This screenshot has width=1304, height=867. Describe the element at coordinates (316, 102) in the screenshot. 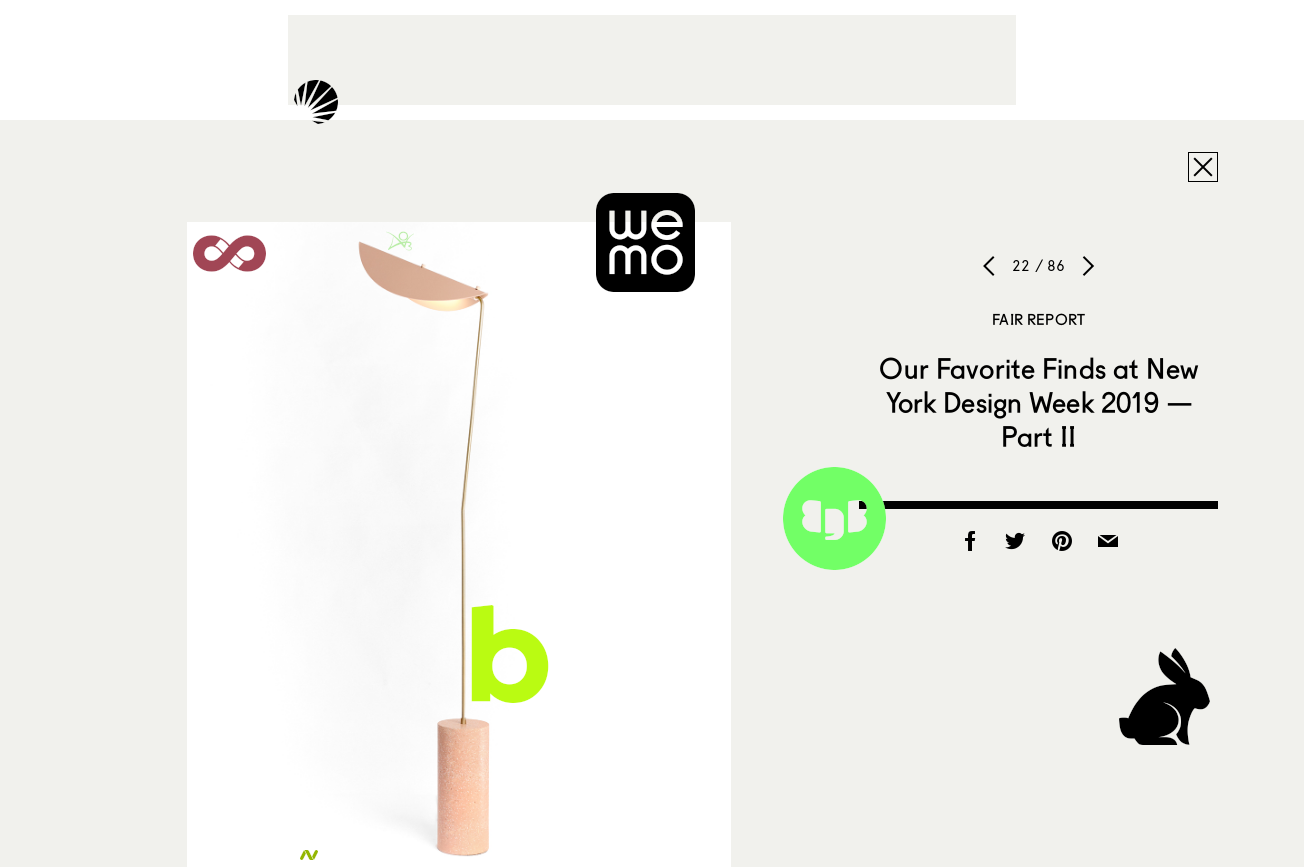

I see `apache solr search platform logo` at that location.